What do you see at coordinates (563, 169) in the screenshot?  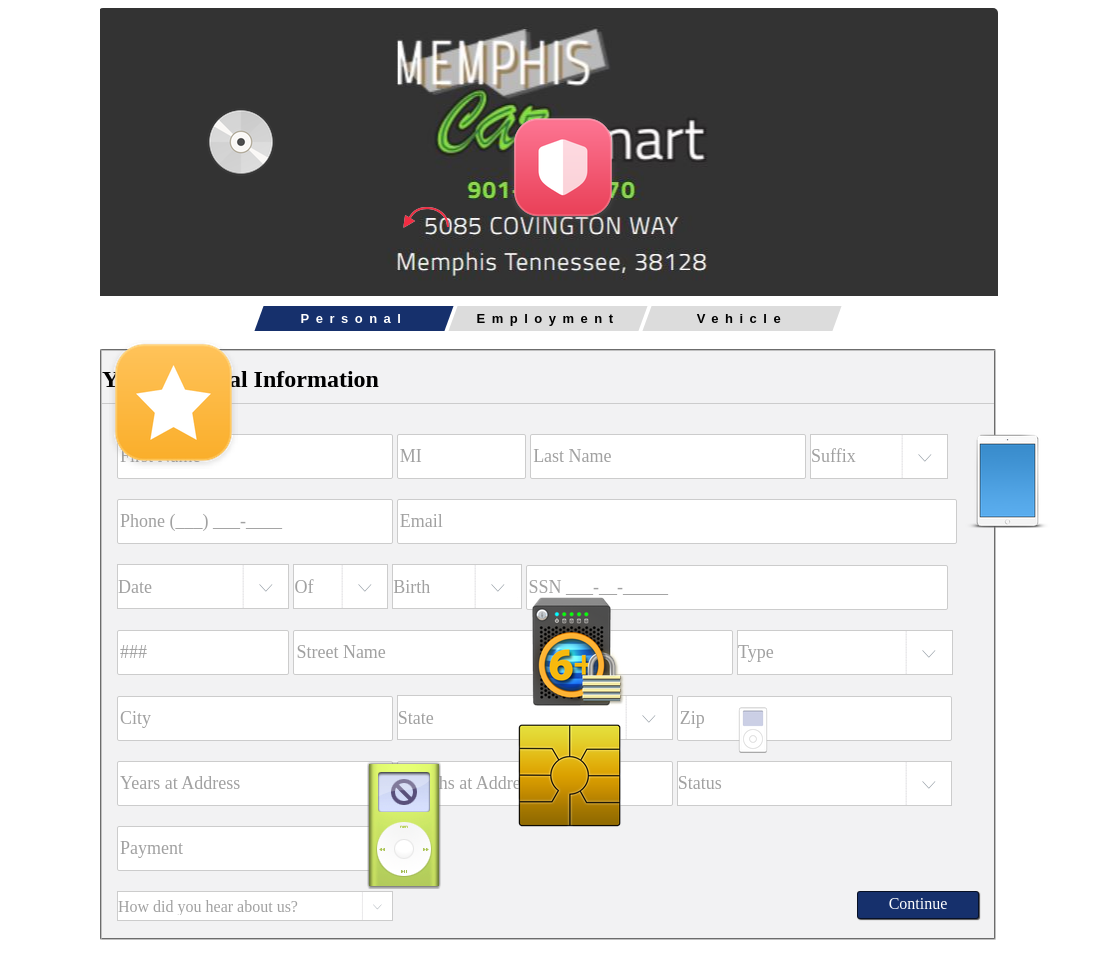 I see `open firewall and security preferences` at bounding box center [563, 169].